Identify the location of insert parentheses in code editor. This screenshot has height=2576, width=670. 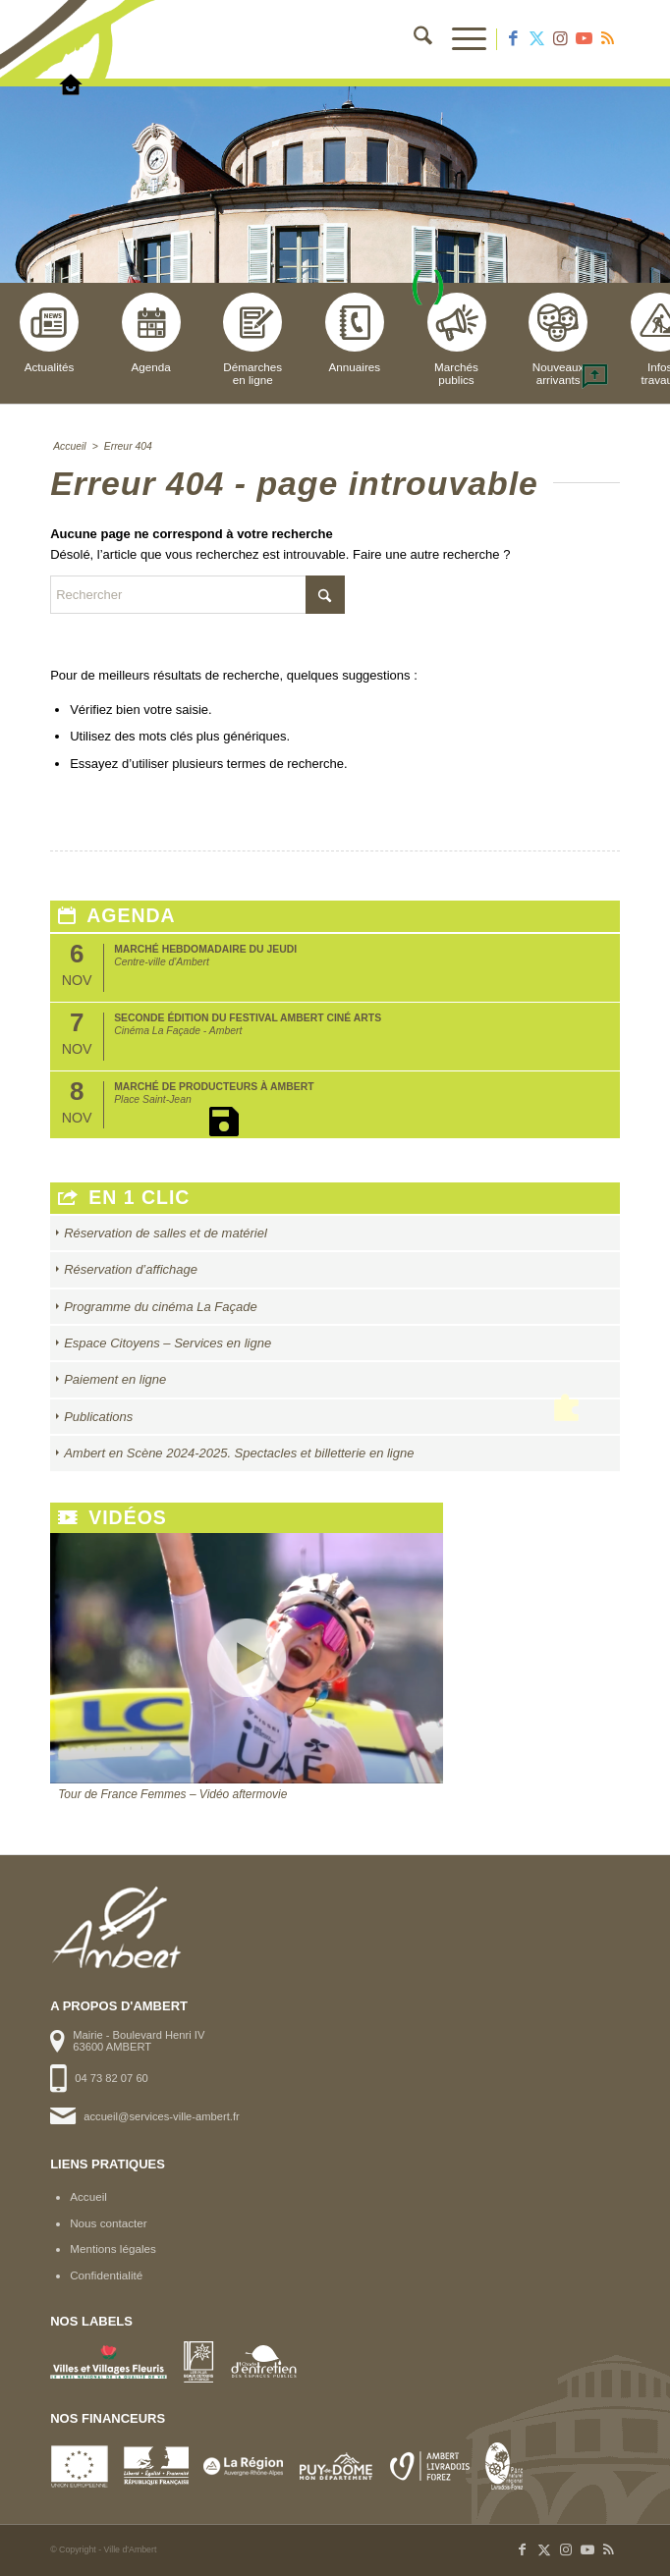
(427, 287).